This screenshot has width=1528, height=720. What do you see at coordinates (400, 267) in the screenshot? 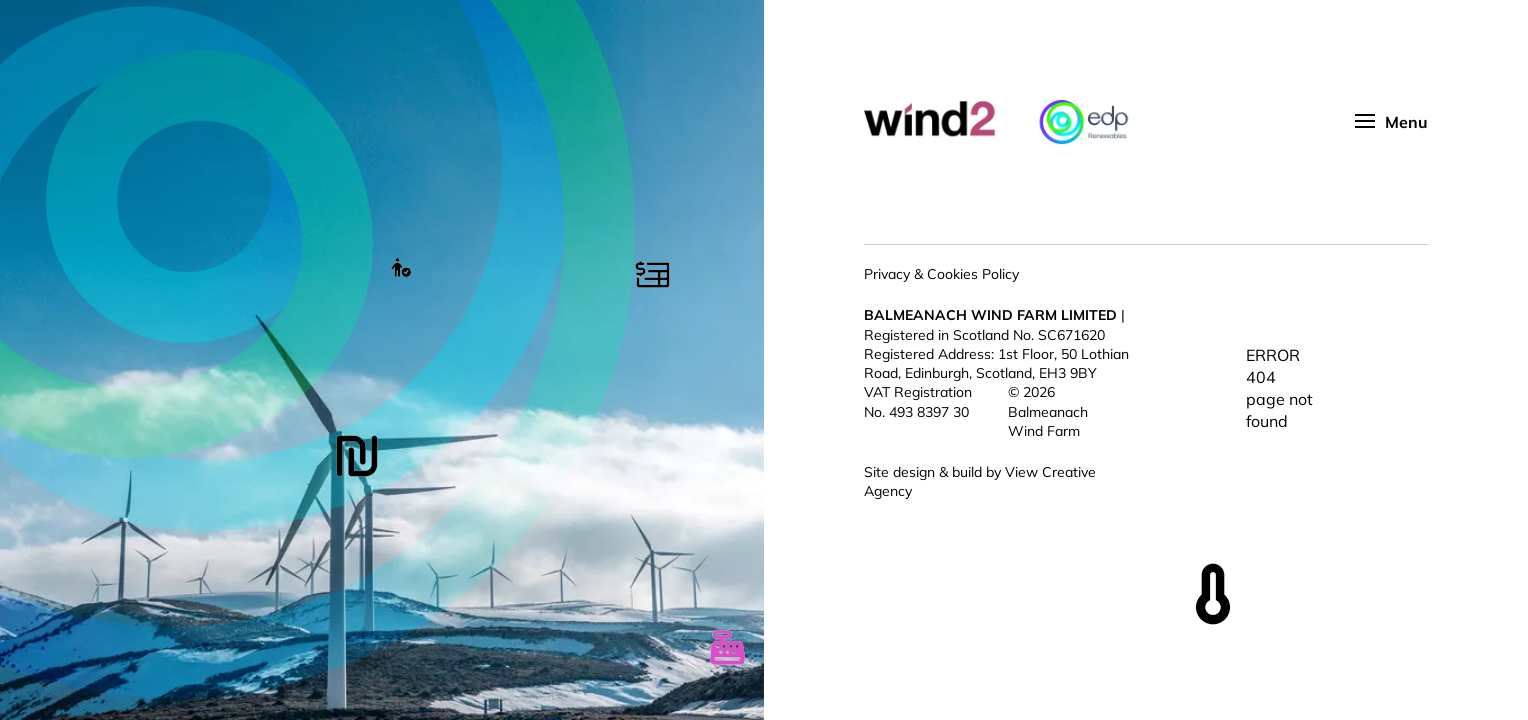
I see `user profile verified` at bounding box center [400, 267].